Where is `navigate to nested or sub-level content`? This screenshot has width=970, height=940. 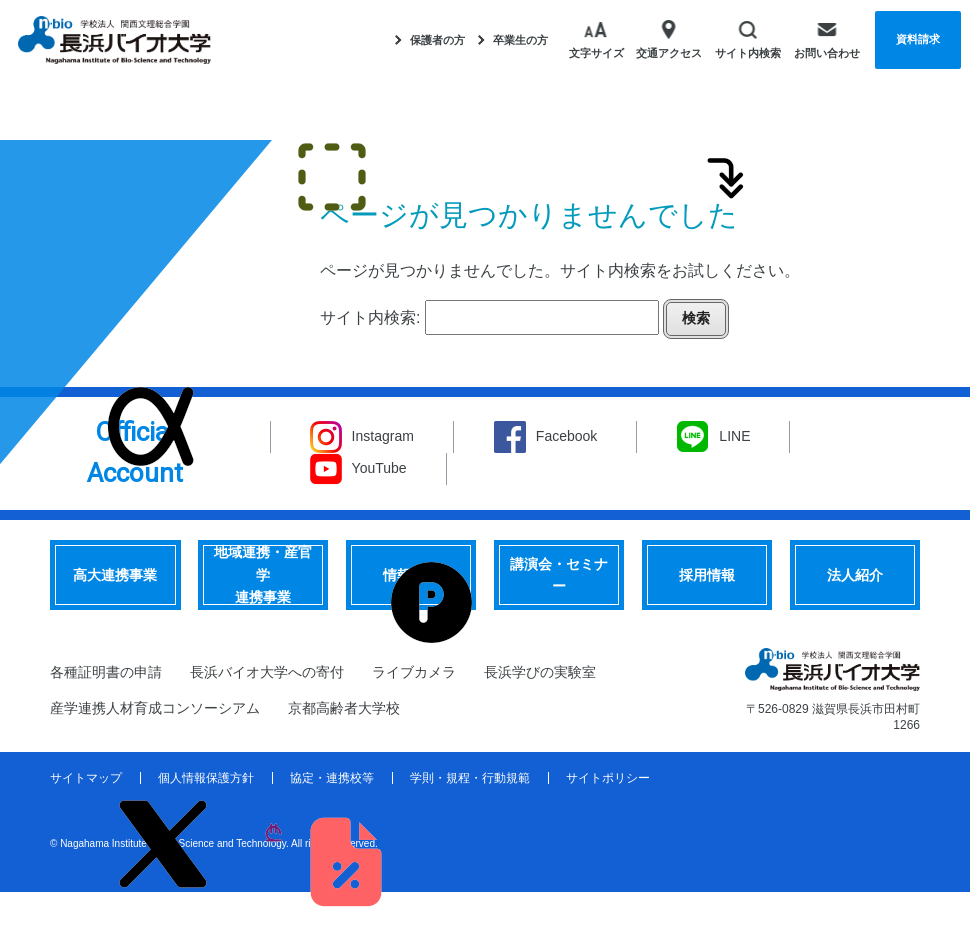
navigate to nested or sub-level content is located at coordinates (726, 179).